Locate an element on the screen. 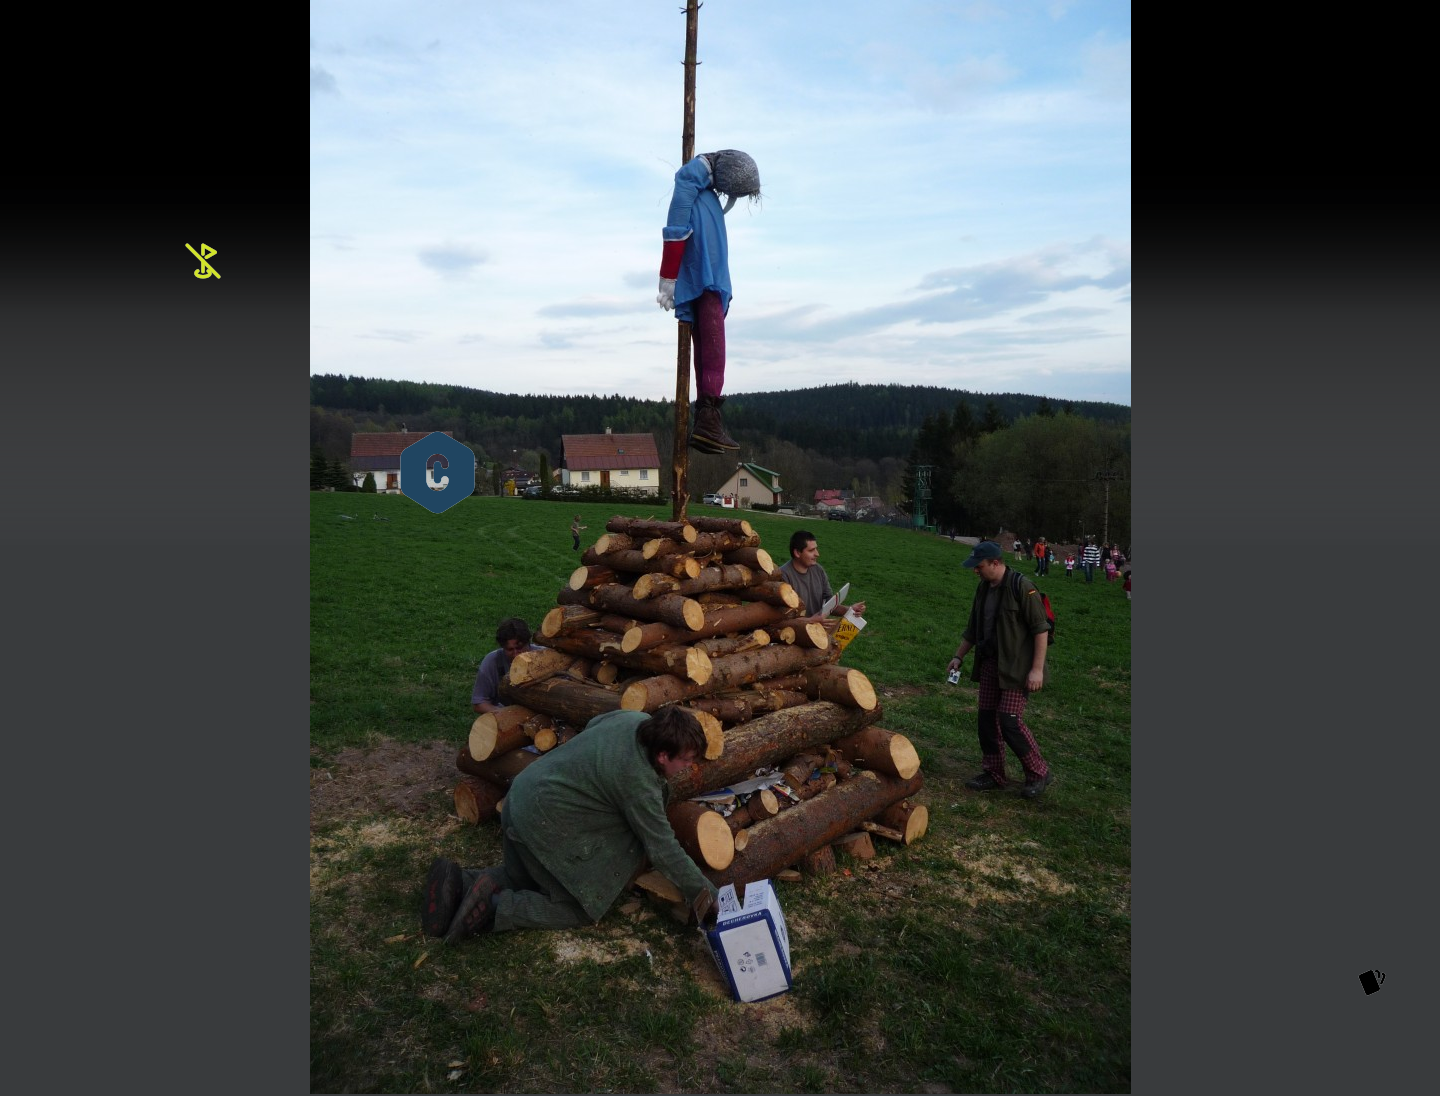 Image resolution: width=1440 pixels, height=1096 pixels. view your card collection is located at coordinates (1372, 982).